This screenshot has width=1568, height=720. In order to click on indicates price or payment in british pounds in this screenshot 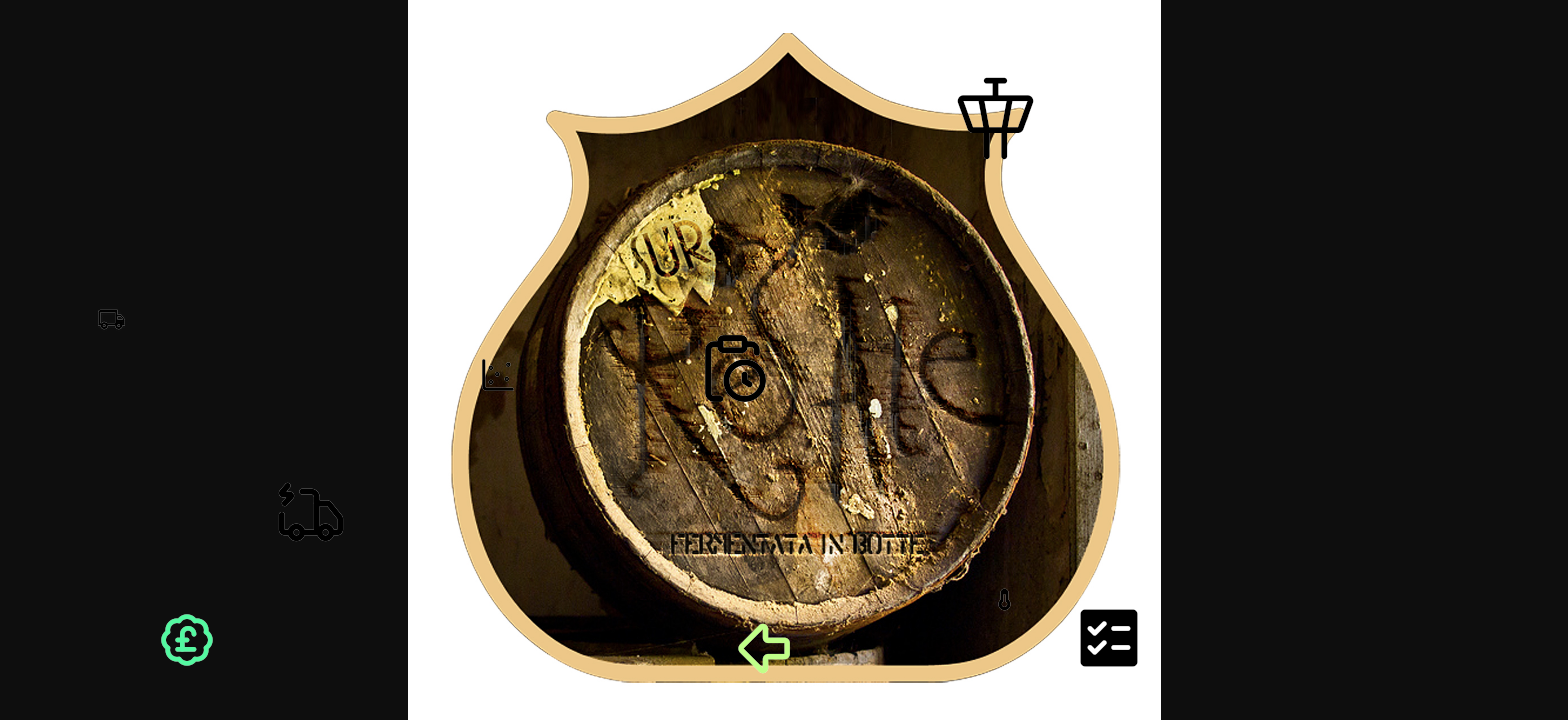, I will do `click(187, 640)`.